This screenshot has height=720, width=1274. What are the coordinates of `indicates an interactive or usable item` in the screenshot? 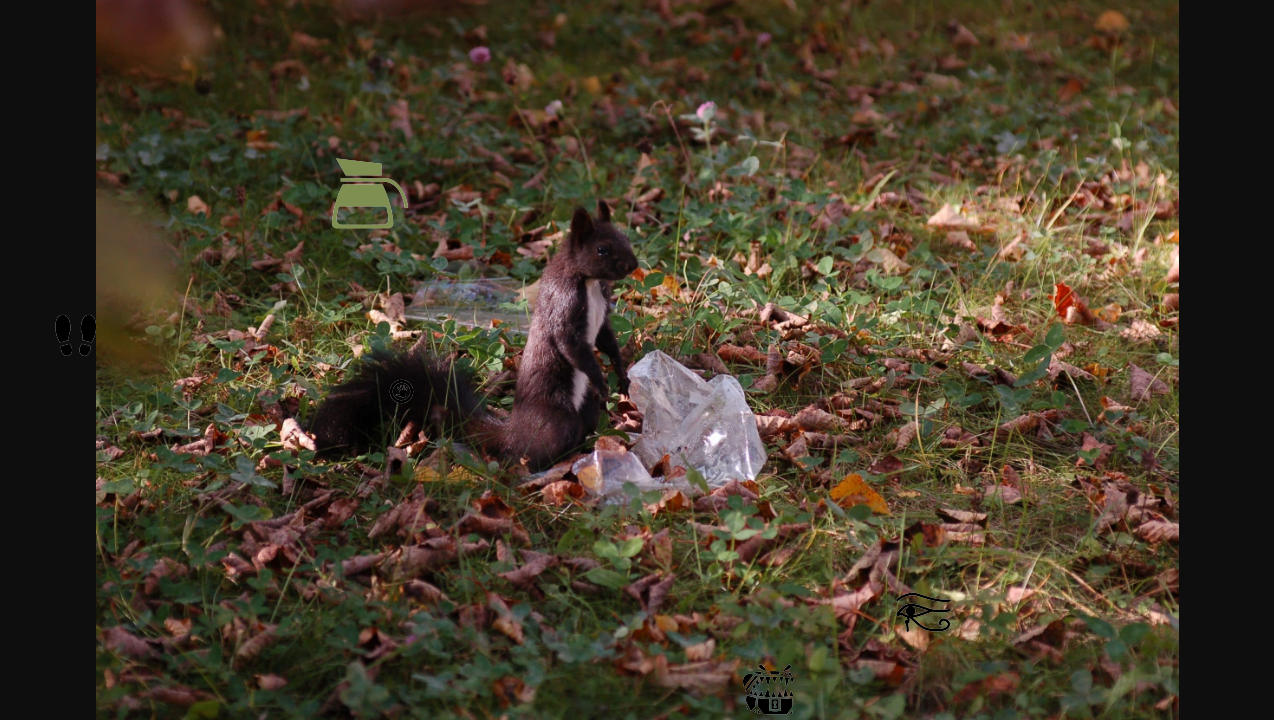 It's located at (401, 391).